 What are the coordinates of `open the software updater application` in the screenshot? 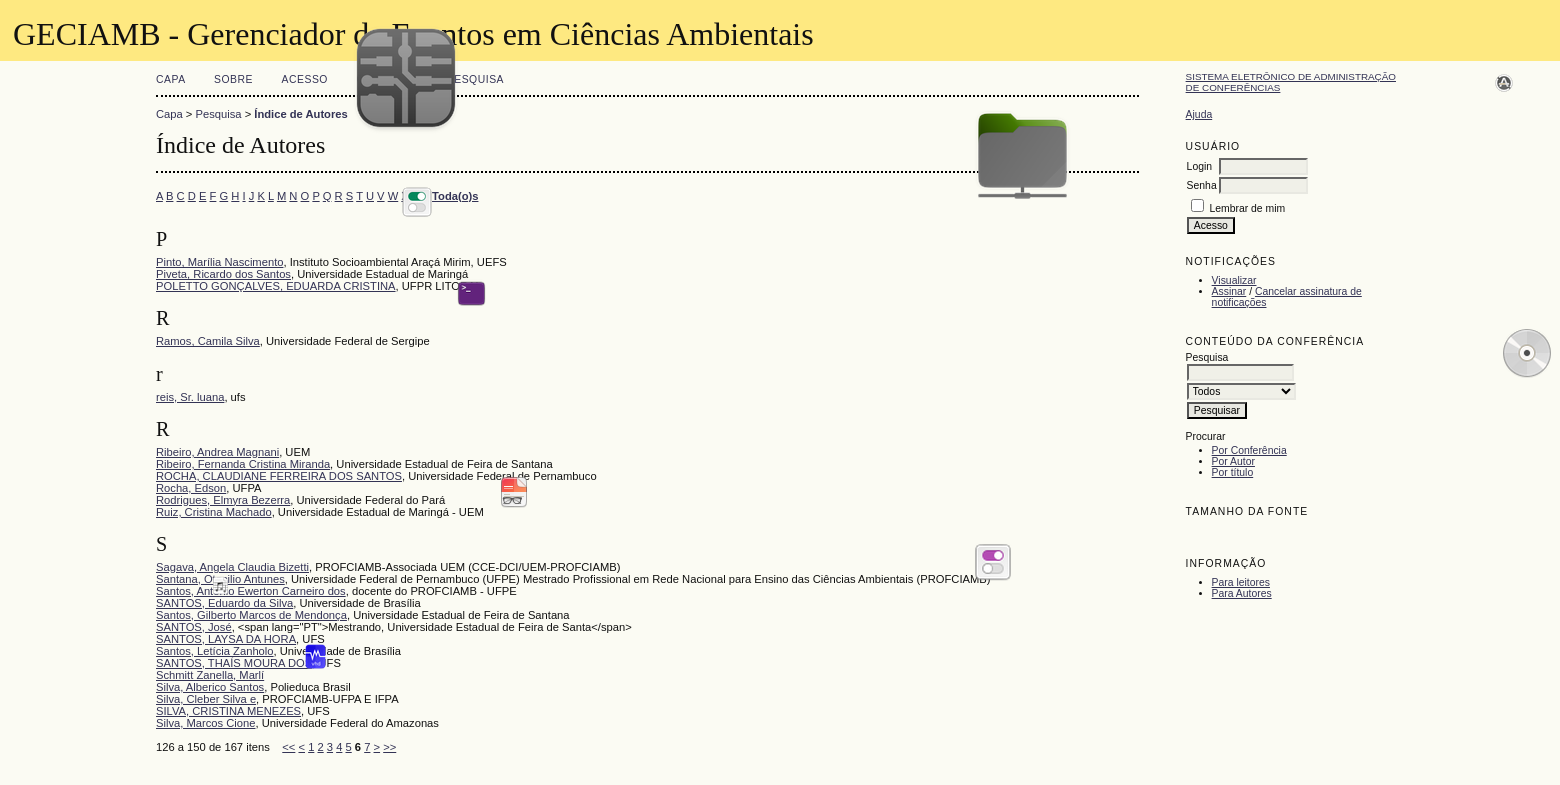 It's located at (1504, 83).